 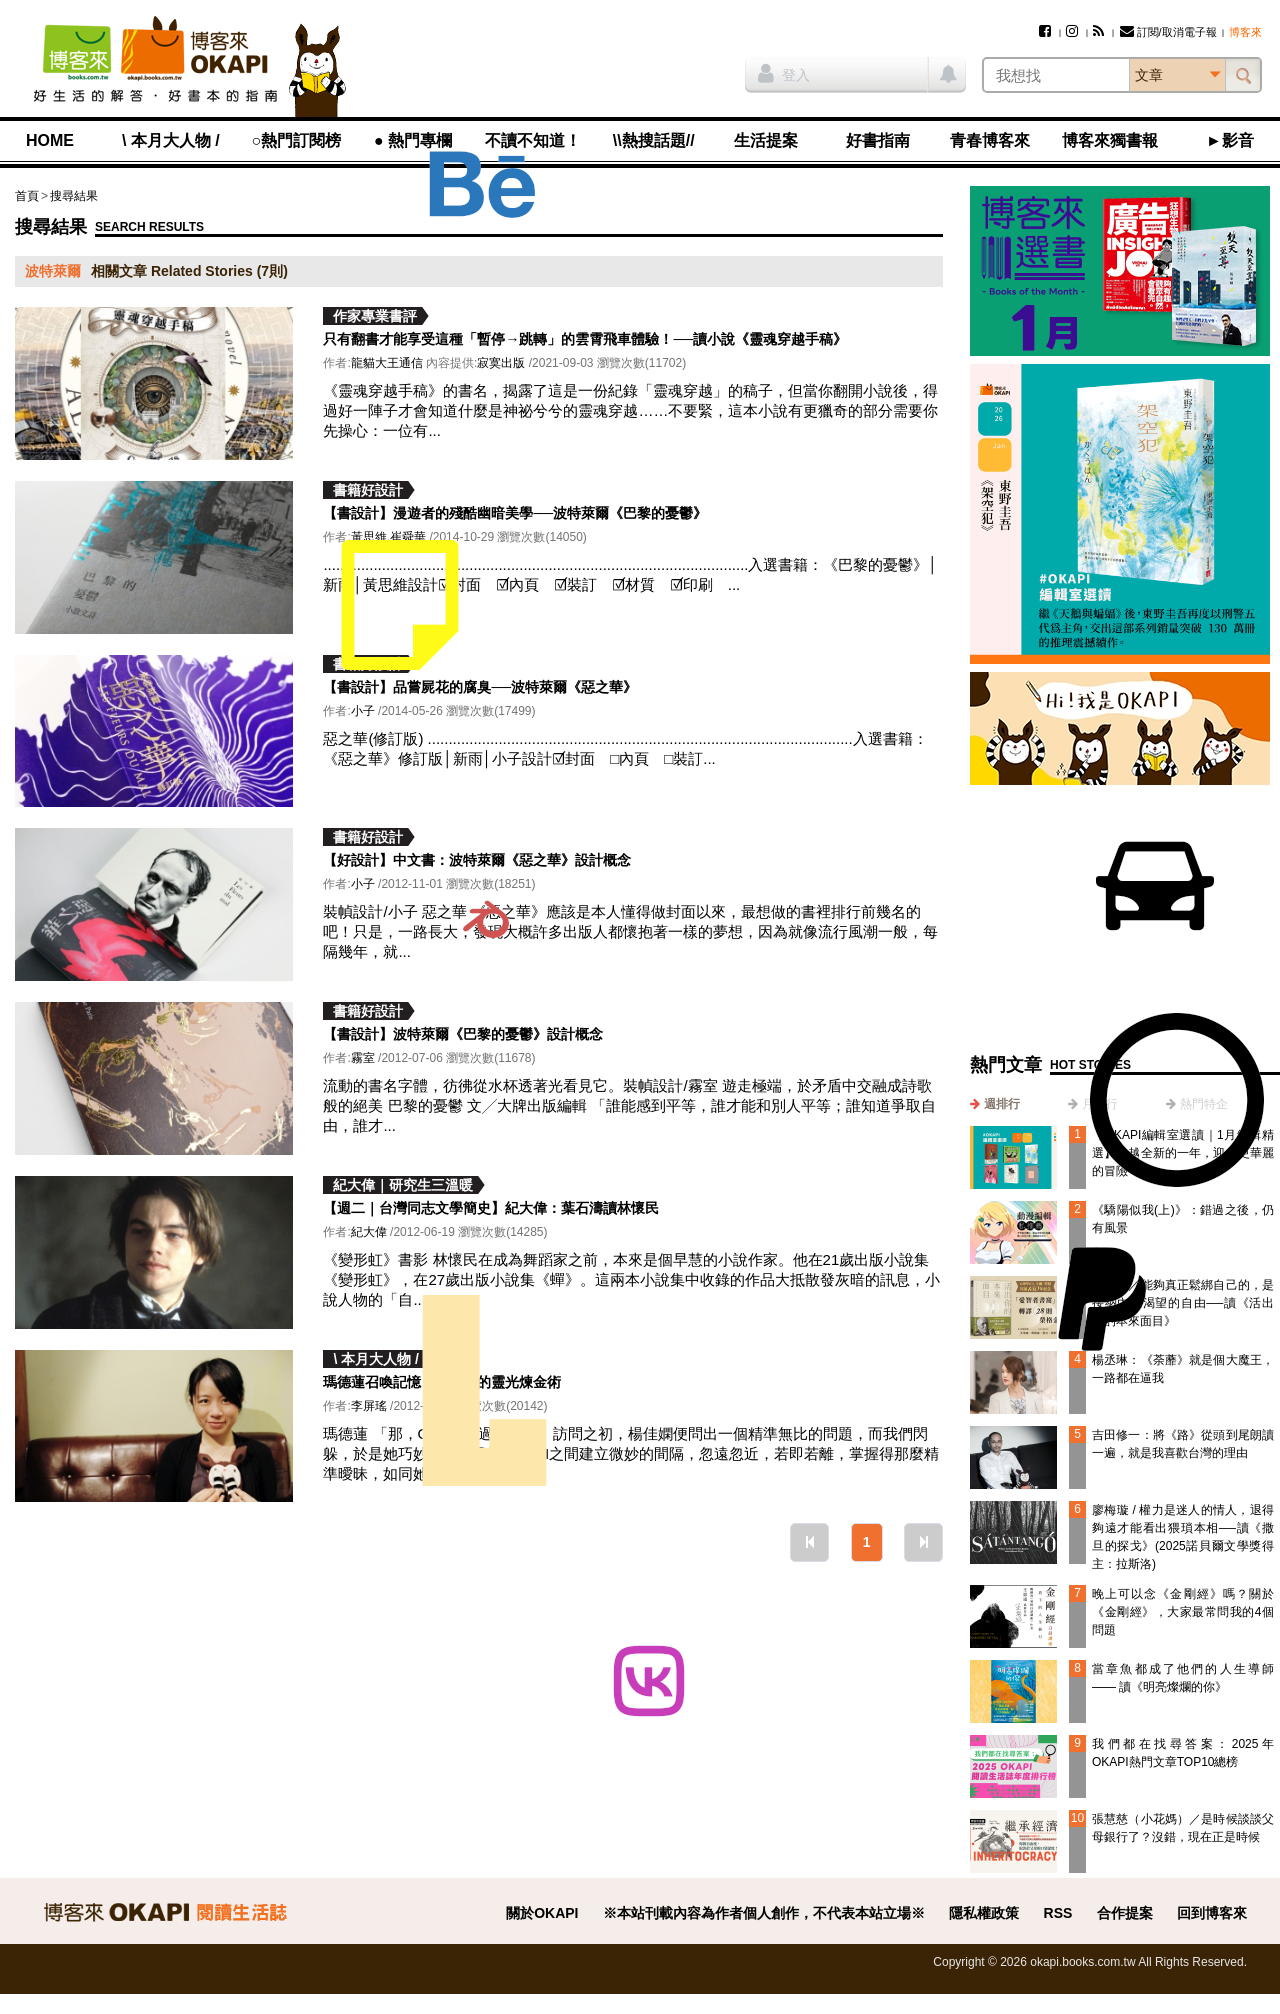 What do you see at coordinates (482, 183) in the screenshot?
I see `visit behance profile or portfolio` at bounding box center [482, 183].